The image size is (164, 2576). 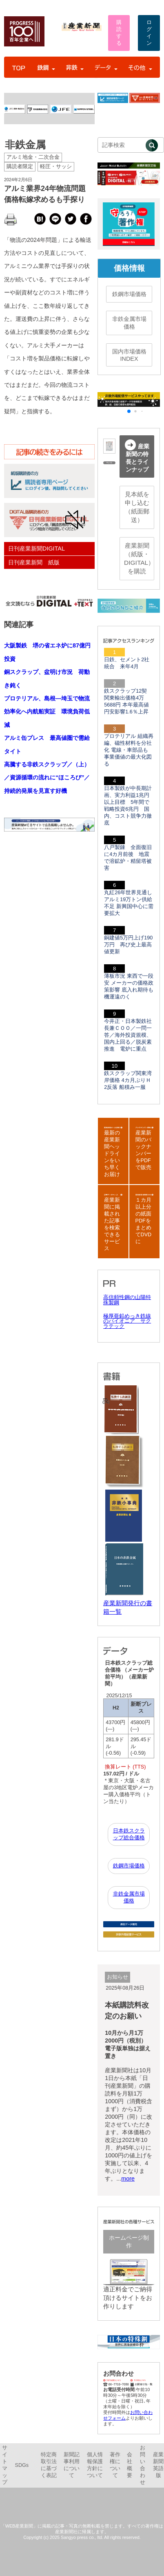 I want to click on mute audio or sound, so click(x=75, y=520).